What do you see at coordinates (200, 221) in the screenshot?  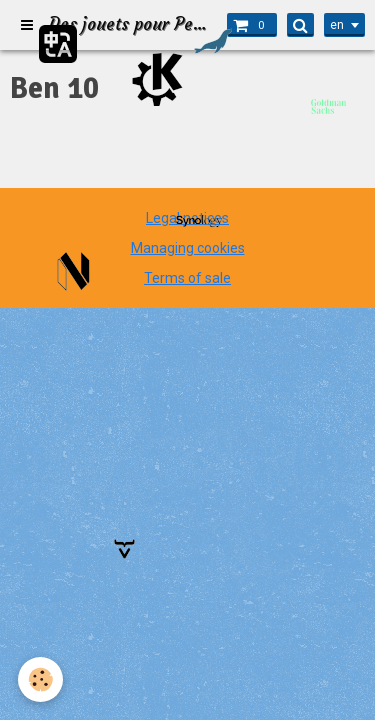 I see `Synology brand logo` at bounding box center [200, 221].